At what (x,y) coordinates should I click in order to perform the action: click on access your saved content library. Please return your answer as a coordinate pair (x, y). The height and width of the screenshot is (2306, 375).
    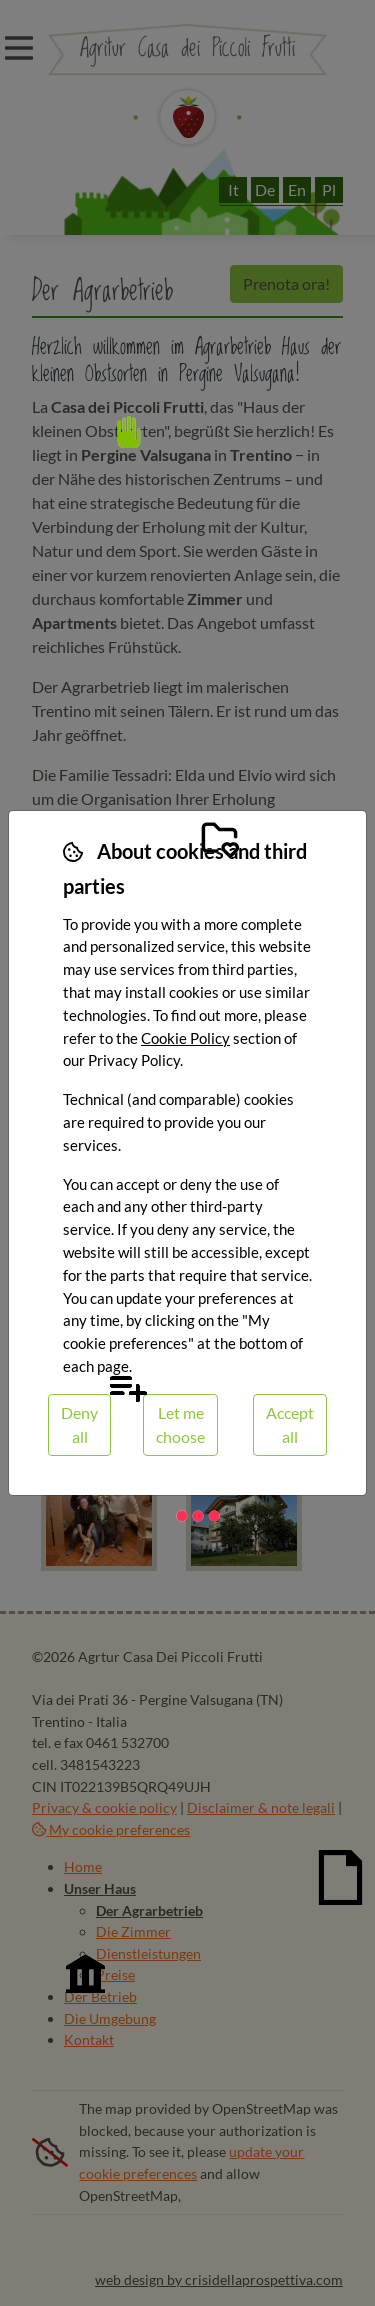
    Looking at the image, I should click on (85, 1973).